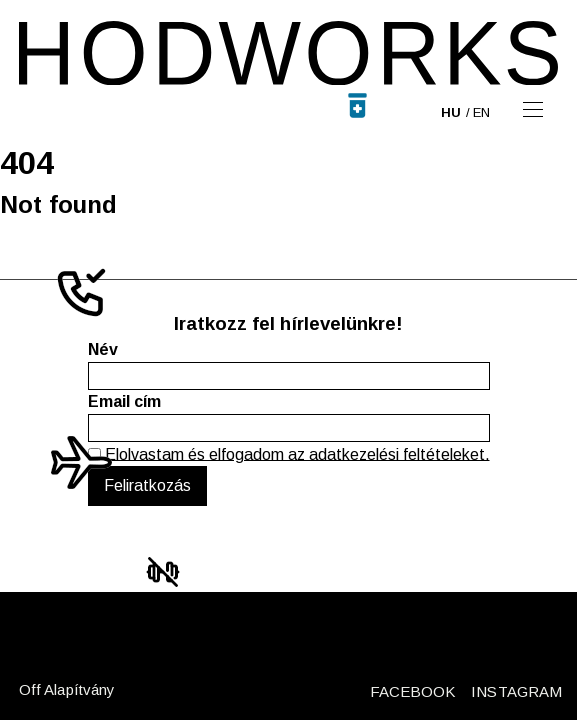 The width and height of the screenshot is (577, 720). Describe the element at coordinates (163, 572) in the screenshot. I see `disable workout tracking` at that location.